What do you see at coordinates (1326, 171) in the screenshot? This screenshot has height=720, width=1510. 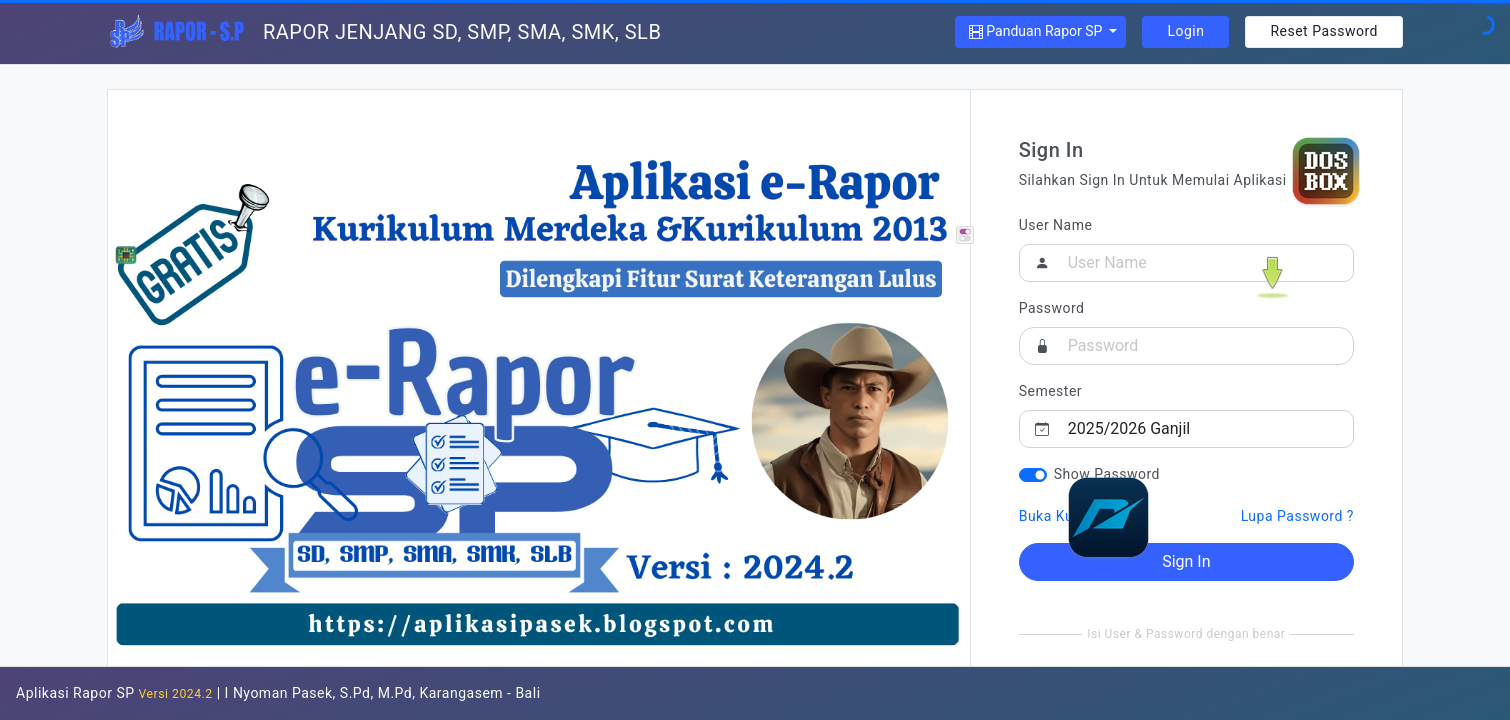 I see `launch DOSBox Staging emulator` at bounding box center [1326, 171].